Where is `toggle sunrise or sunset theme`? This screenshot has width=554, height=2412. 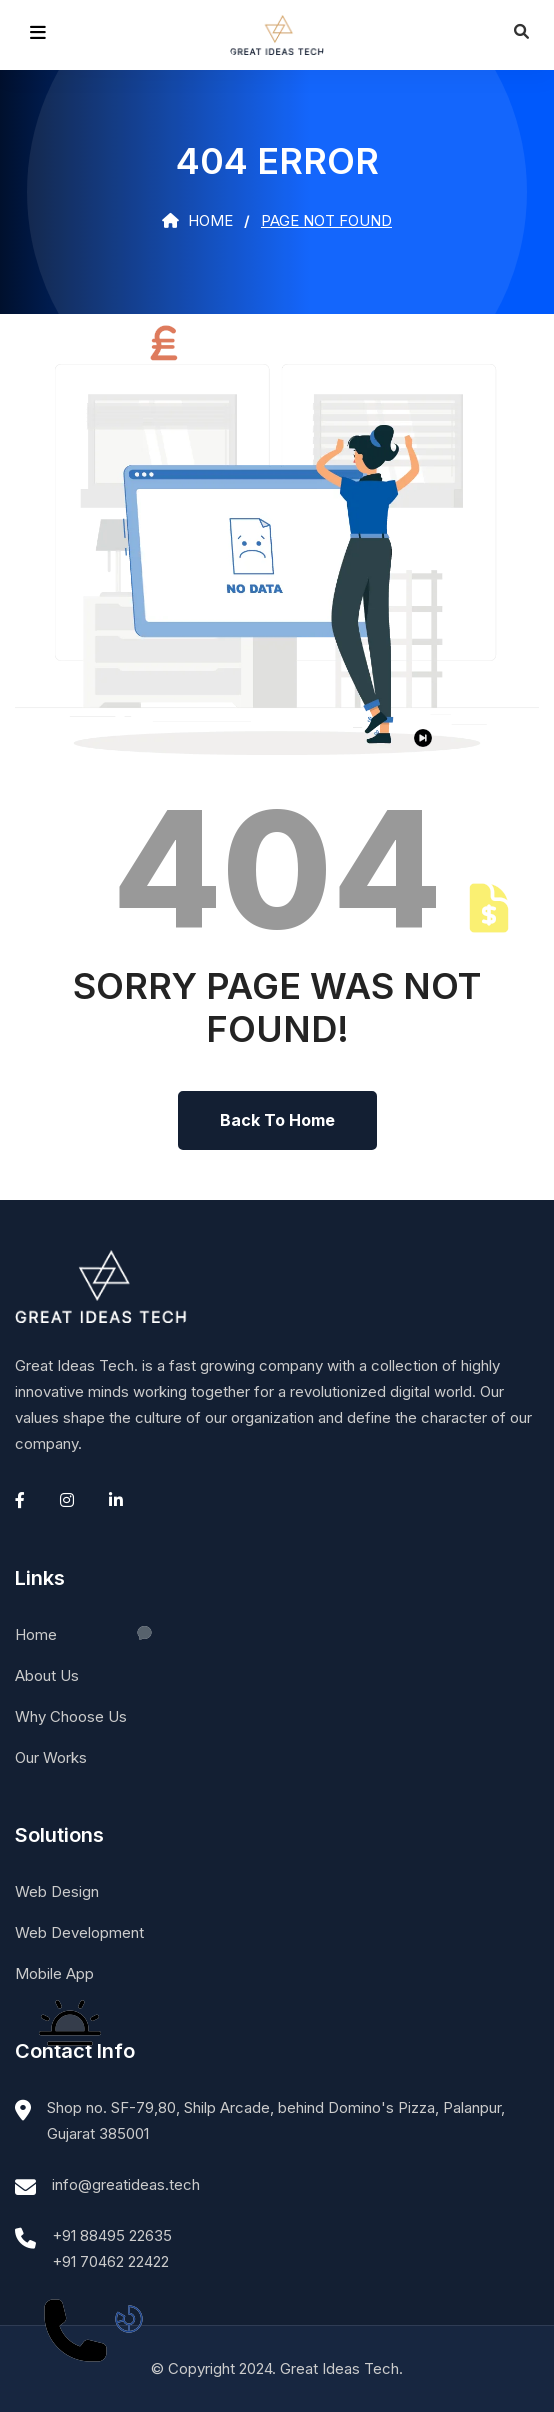 toggle sunrise or sunset theme is located at coordinates (70, 2025).